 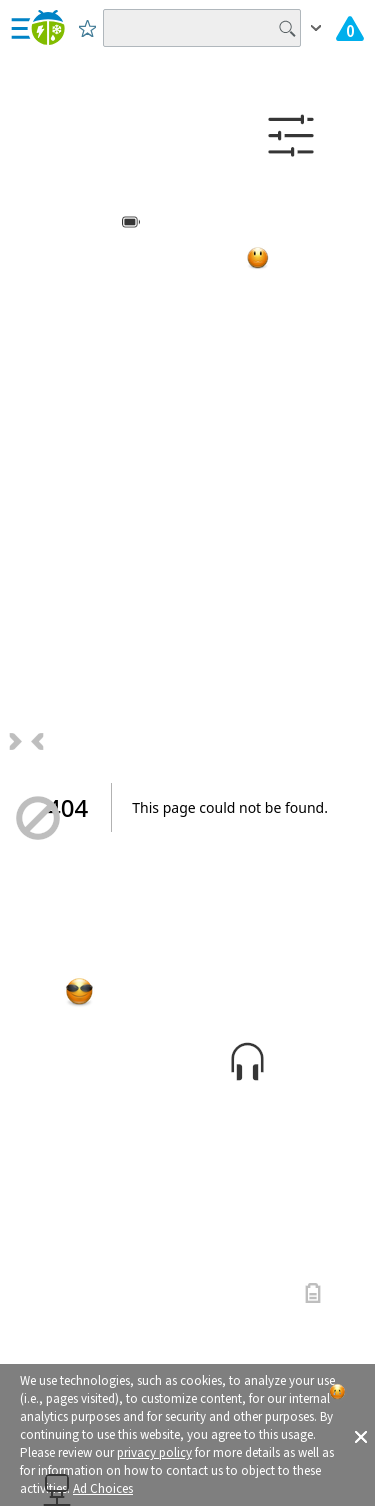 I want to click on indicates sadness or disappointment in a reaction, so click(x=337, y=1392).